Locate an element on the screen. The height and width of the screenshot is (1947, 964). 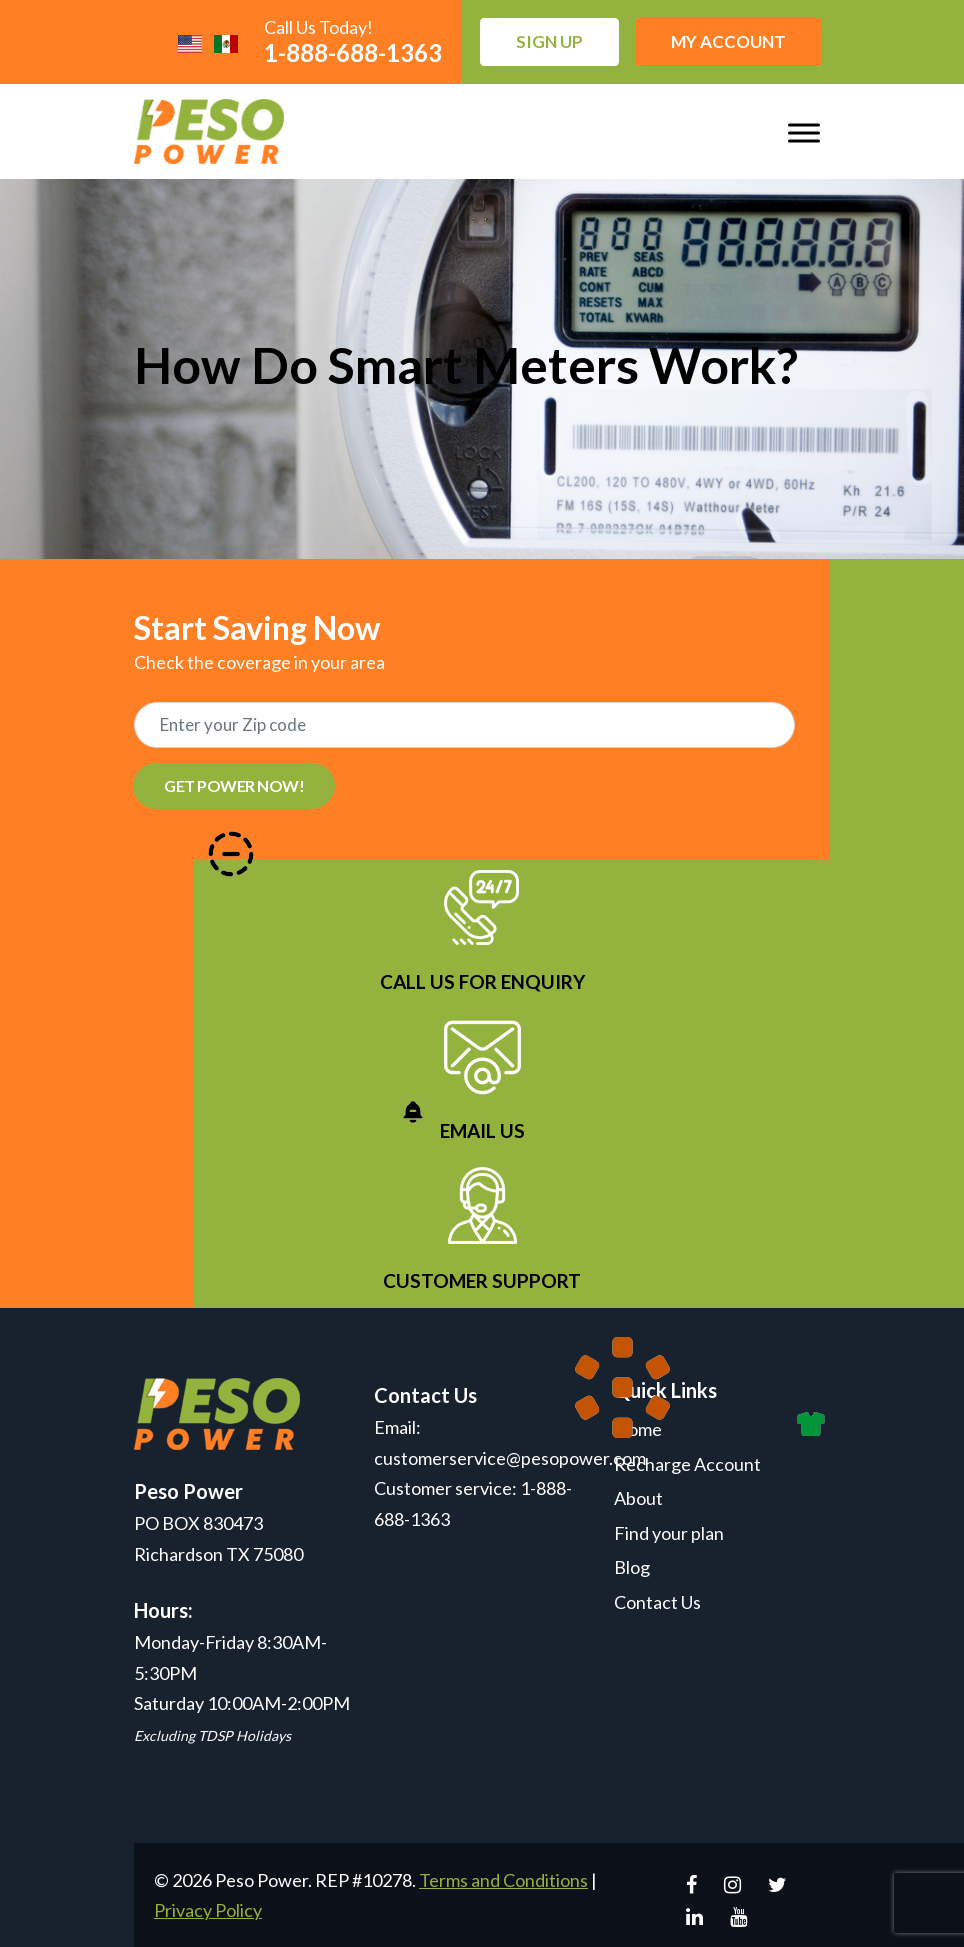
remove a notification or alert is located at coordinates (413, 1112).